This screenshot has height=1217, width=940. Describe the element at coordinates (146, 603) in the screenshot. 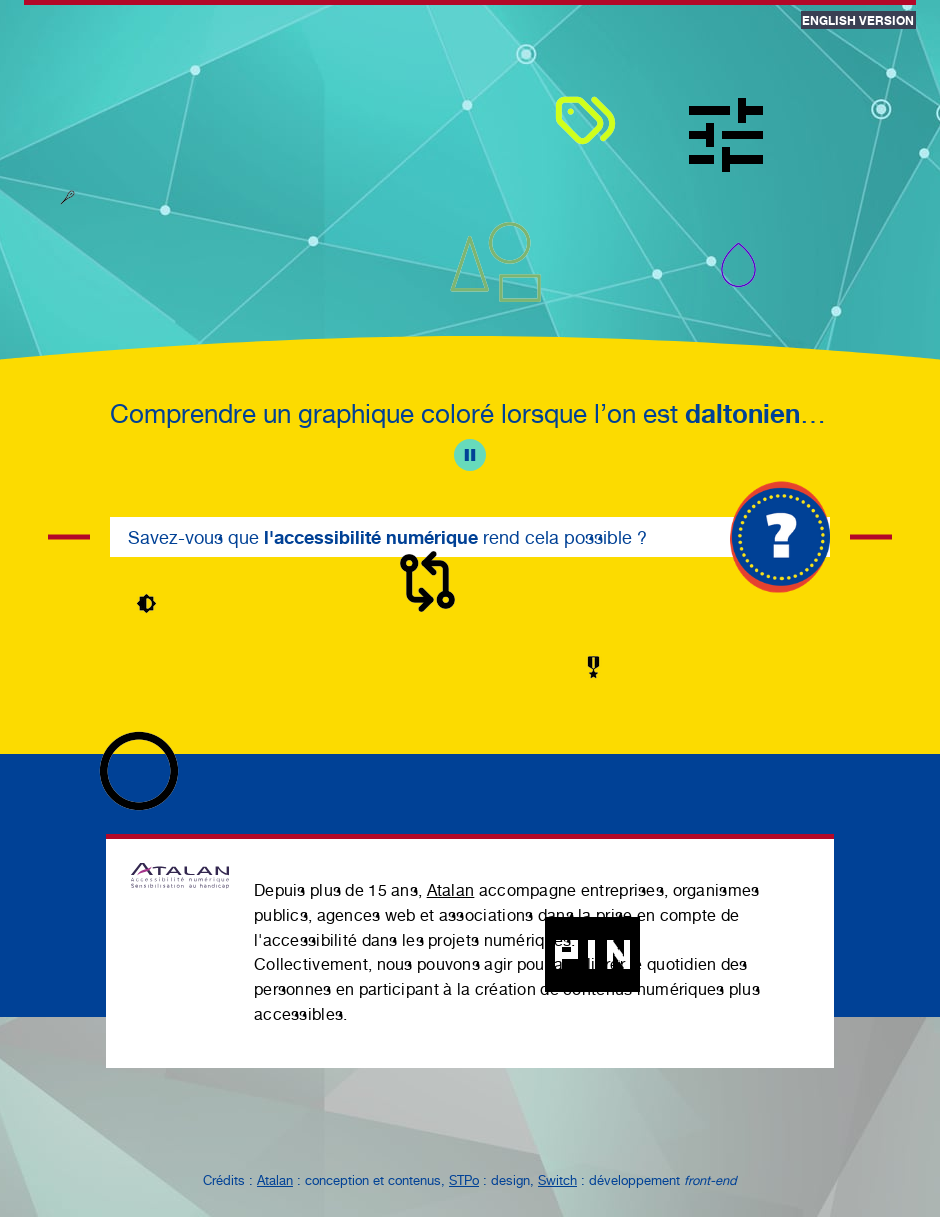

I see `adjust display brightness settings` at that location.